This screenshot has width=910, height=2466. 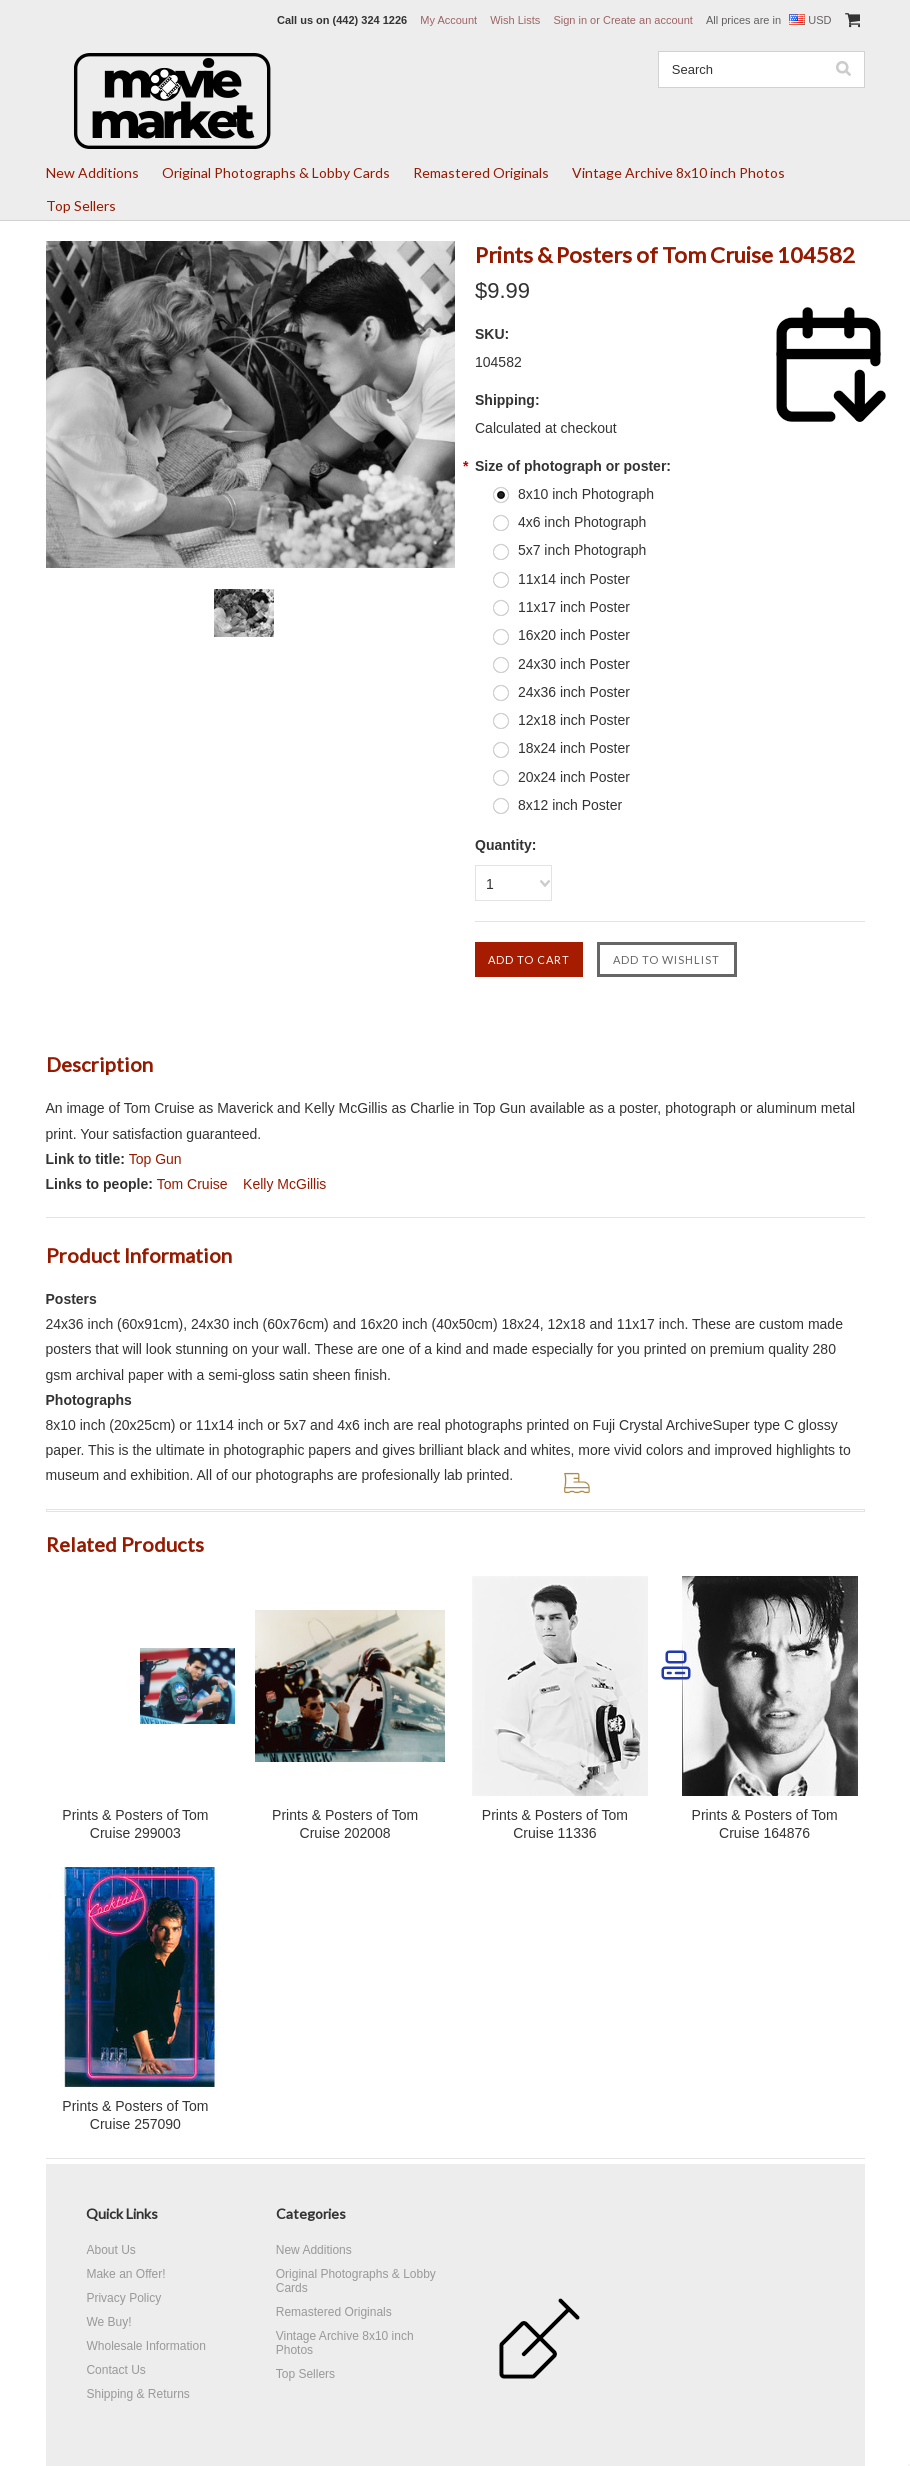 What do you see at coordinates (676, 1665) in the screenshot?
I see `access desktop or computer settings` at bounding box center [676, 1665].